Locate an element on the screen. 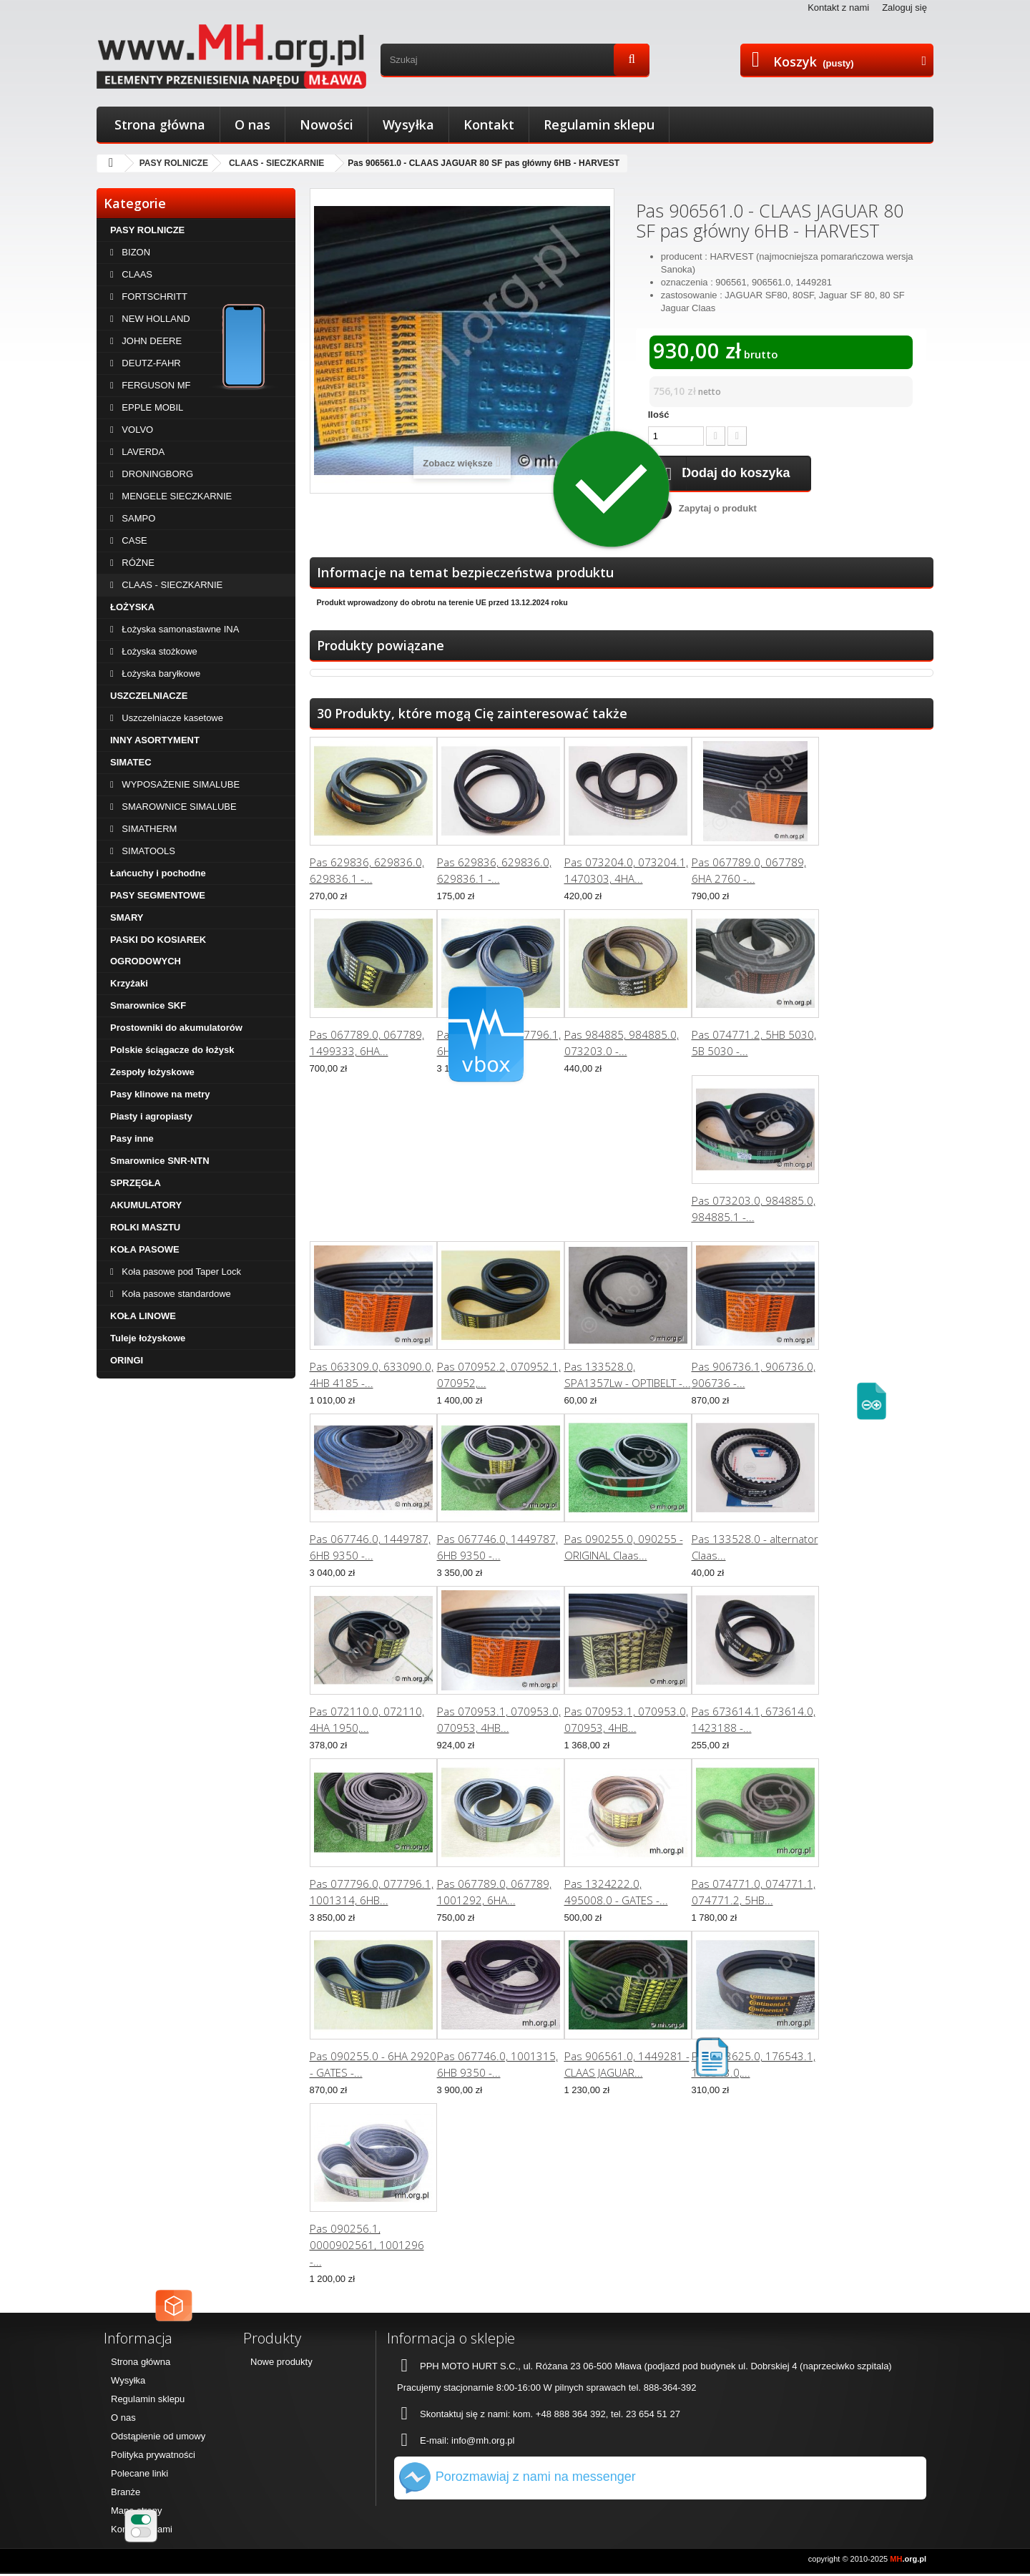 Image resolution: width=1030 pixels, height=2576 pixels. open gnome tweaks application is located at coordinates (141, 2526).